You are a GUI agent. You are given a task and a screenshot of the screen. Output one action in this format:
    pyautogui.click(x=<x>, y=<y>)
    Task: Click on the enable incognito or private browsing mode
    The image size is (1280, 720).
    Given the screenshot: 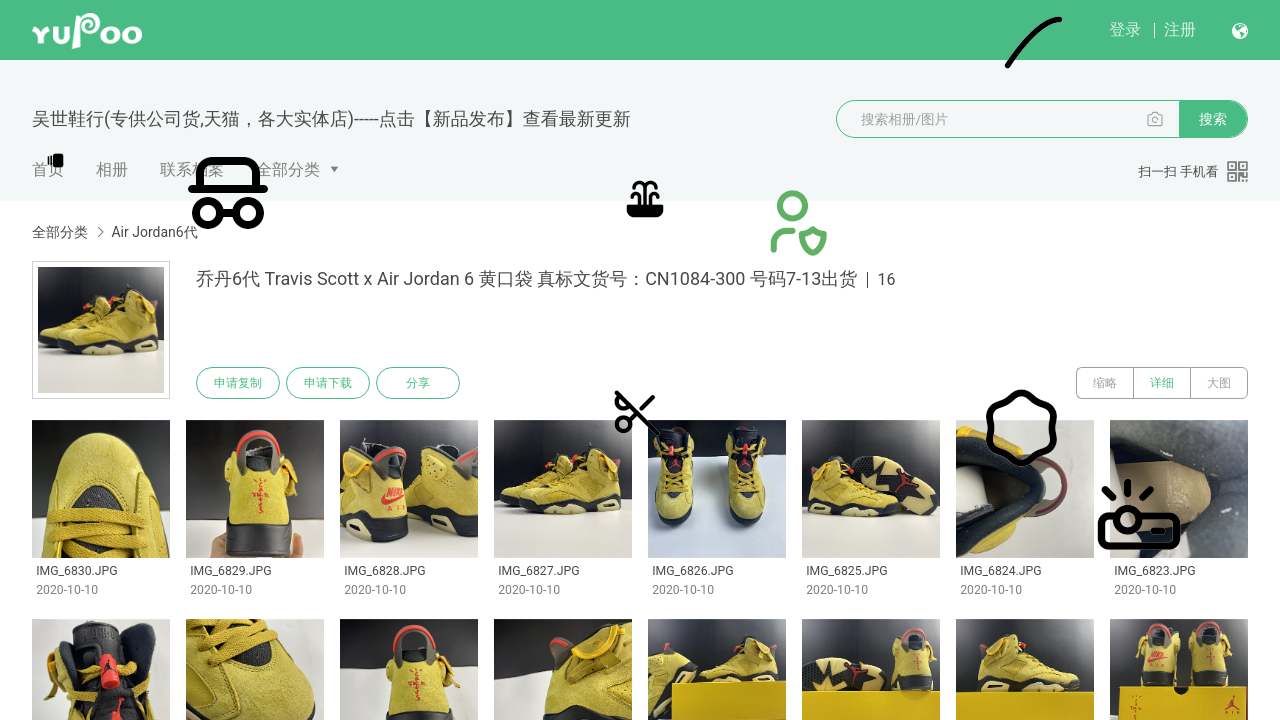 What is the action you would take?
    pyautogui.click(x=228, y=193)
    